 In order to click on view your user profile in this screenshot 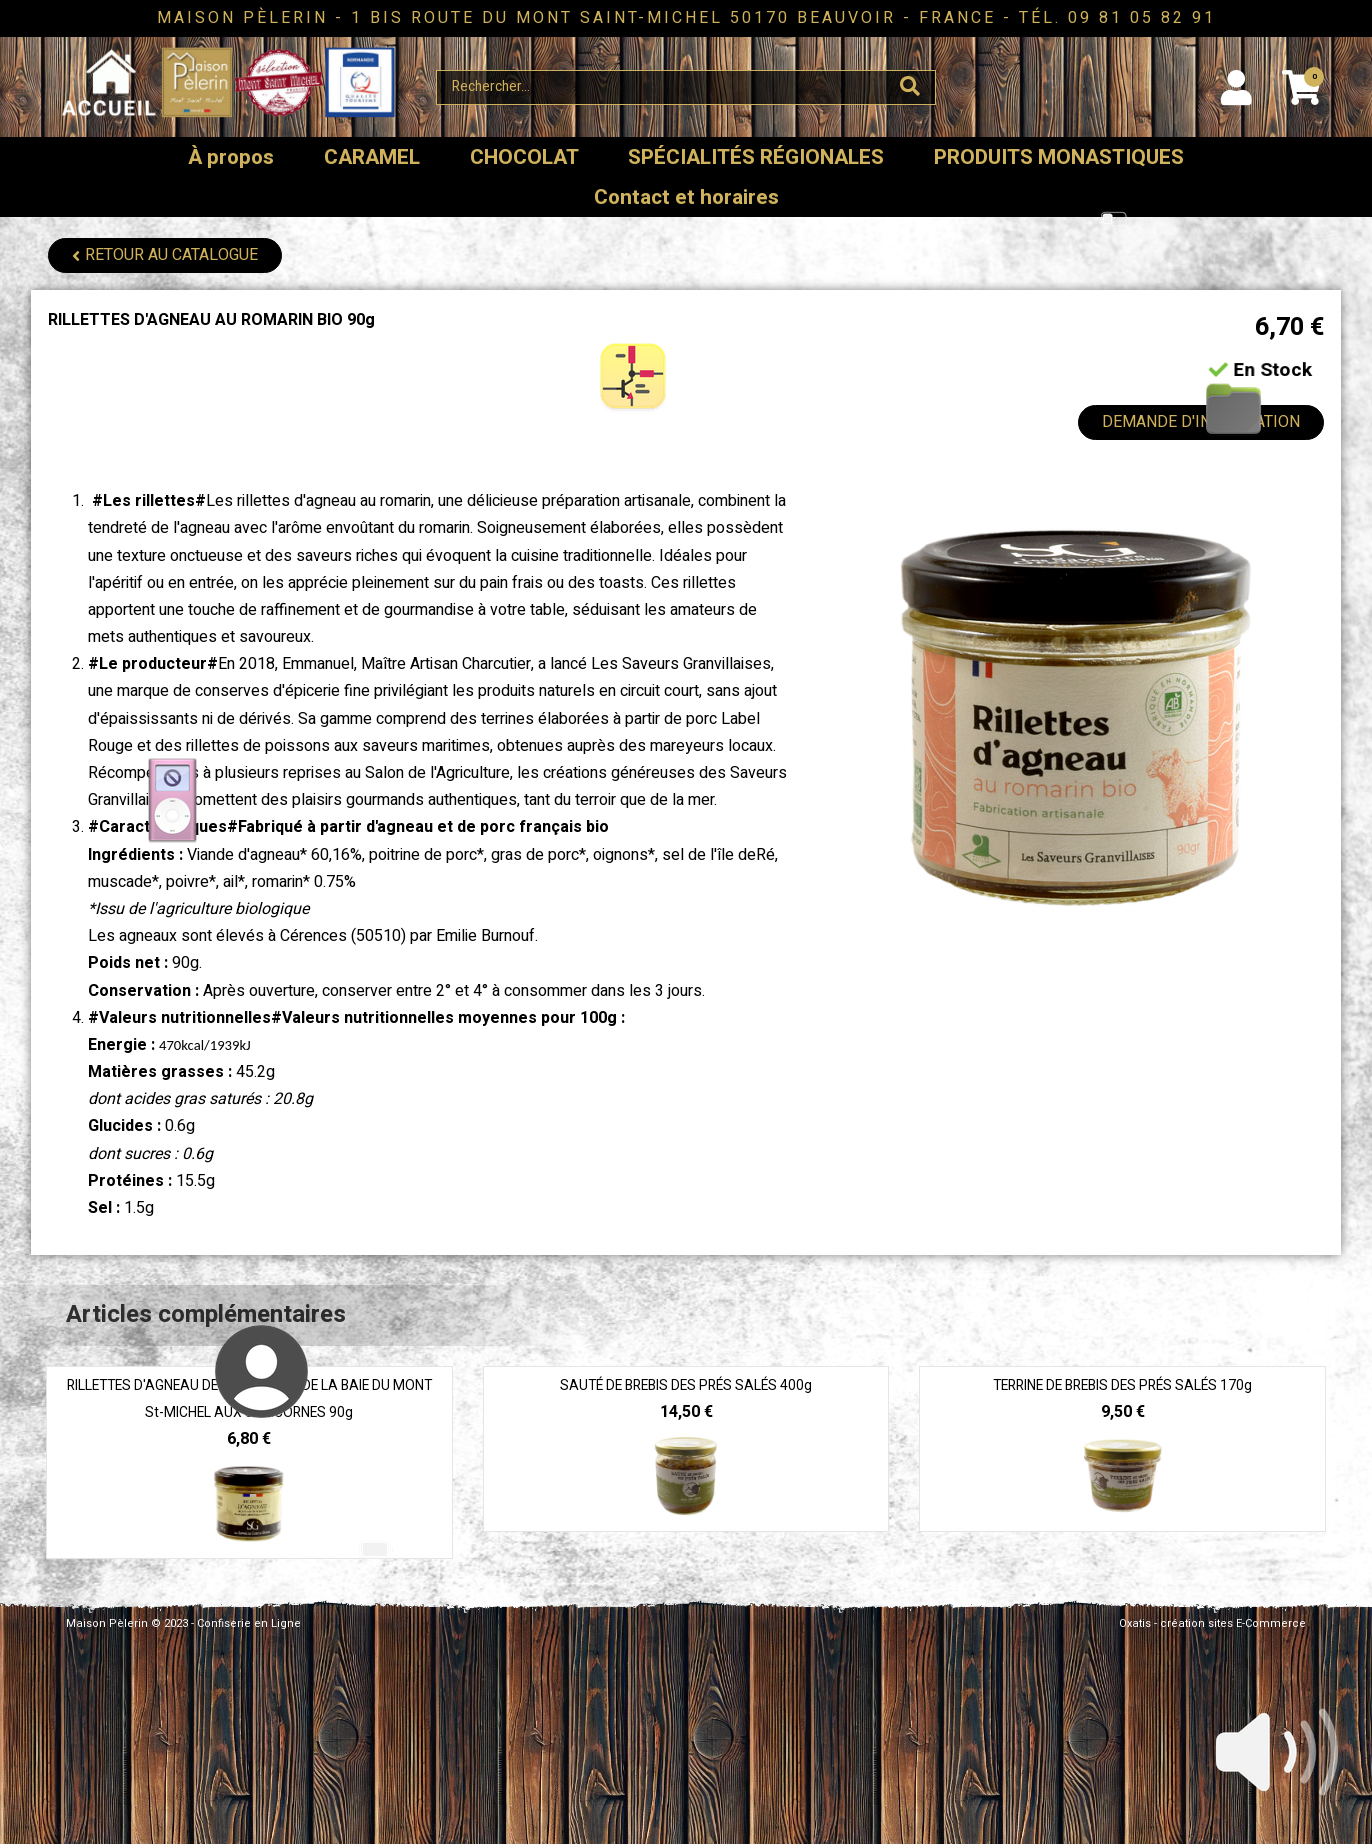, I will do `click(261, 1371)`.